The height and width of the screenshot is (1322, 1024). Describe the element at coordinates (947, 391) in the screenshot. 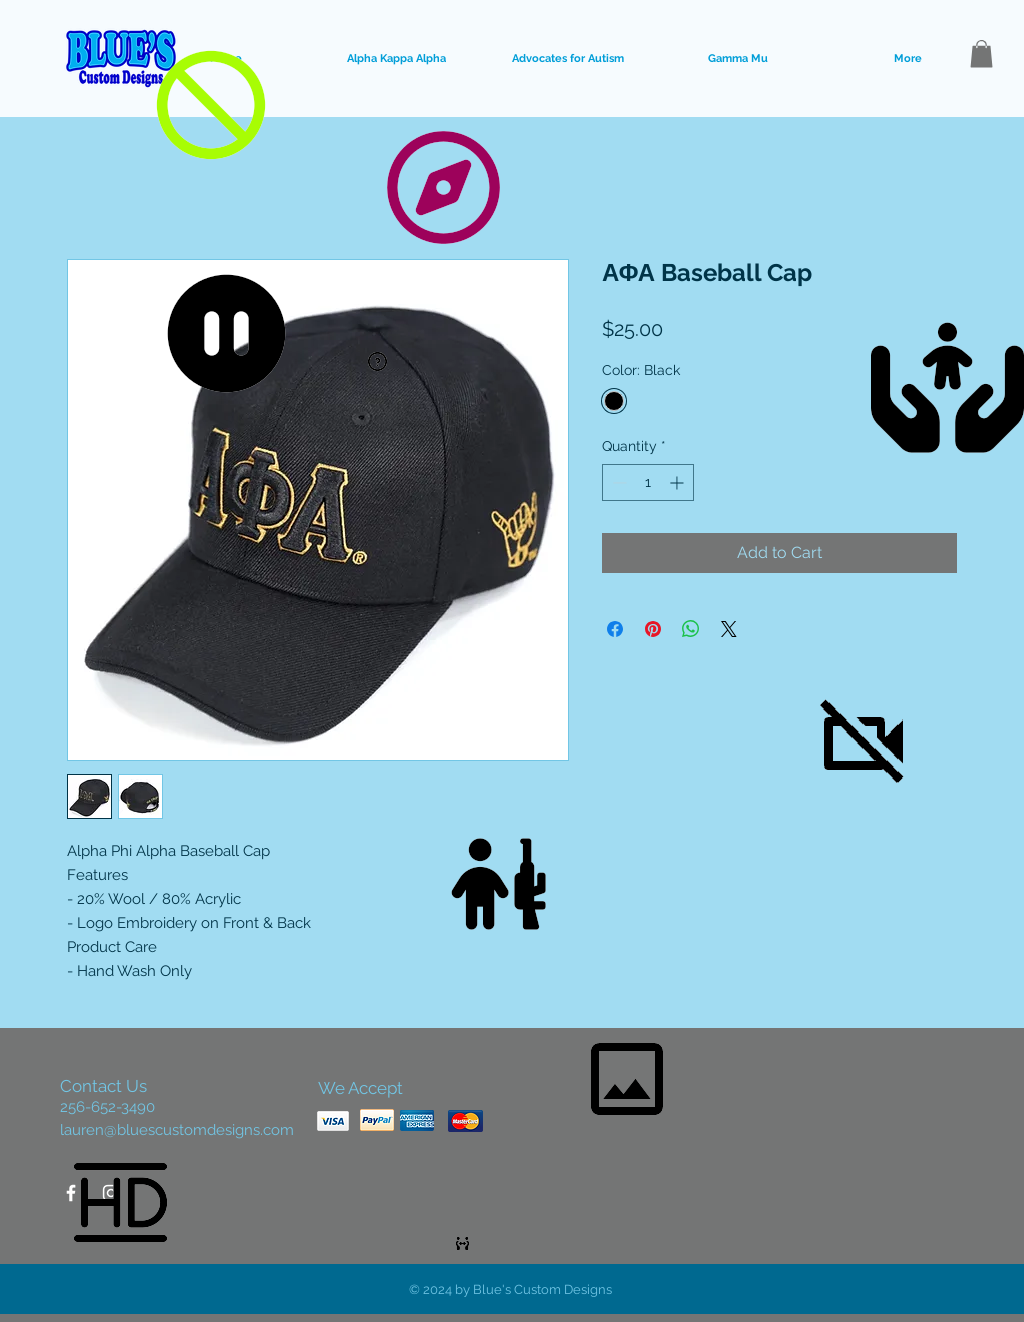

I see `access childcare or family services` at that location.